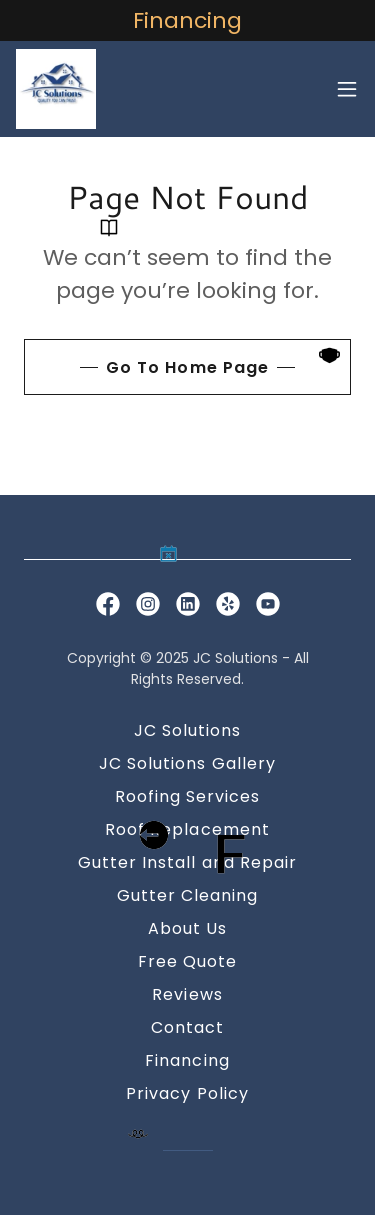 The height and width of the screenshot is (1215, 375). I want to click on log out of your account, so click(154, 835).